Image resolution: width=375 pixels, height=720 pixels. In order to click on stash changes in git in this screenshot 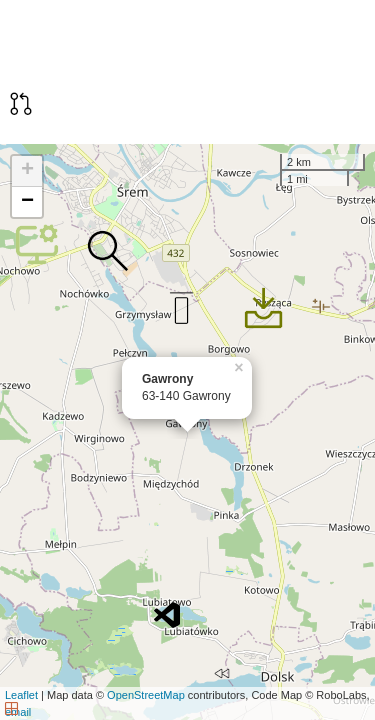, I will do `click(265, 308)`.